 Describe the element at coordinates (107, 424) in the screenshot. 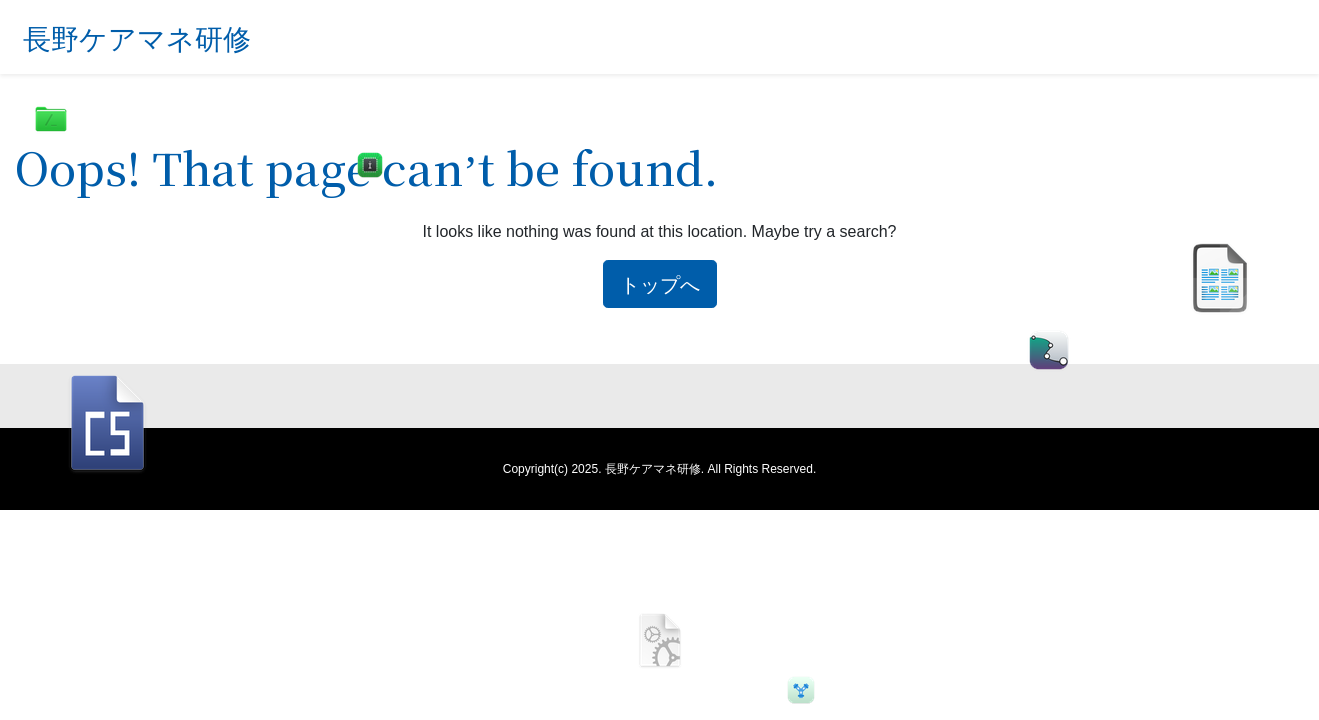

I see `a CoffeeScript source code file` at that location.